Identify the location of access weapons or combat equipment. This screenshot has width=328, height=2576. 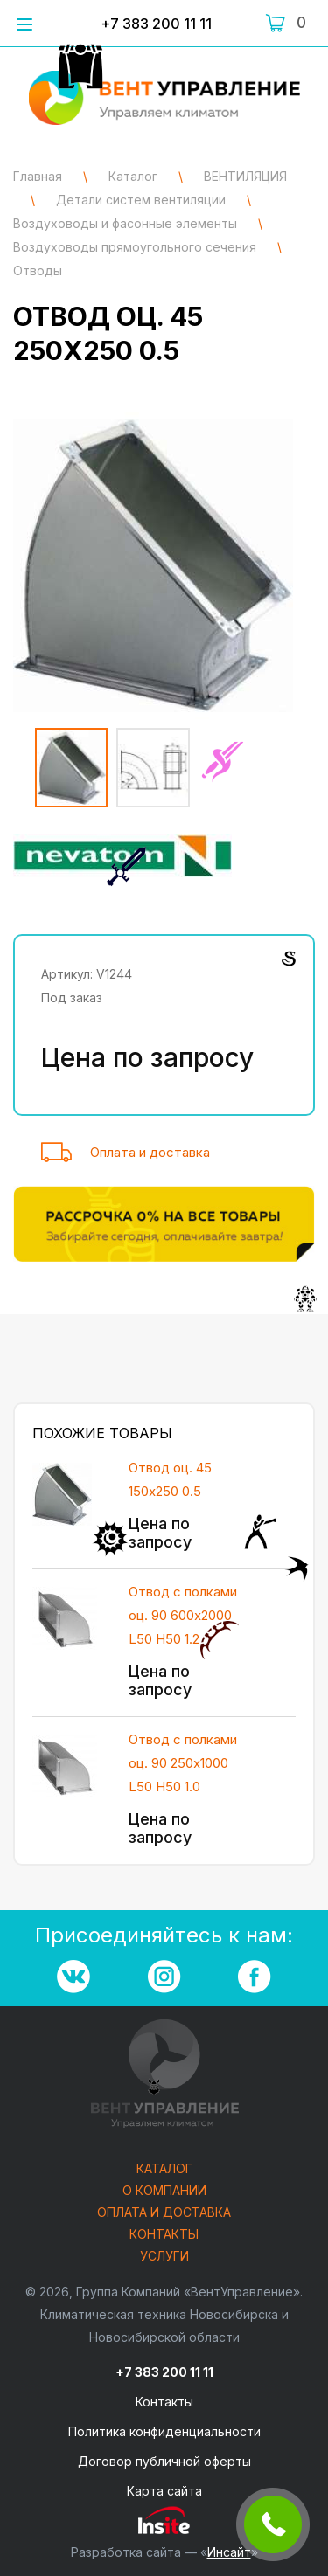
(222, 762).